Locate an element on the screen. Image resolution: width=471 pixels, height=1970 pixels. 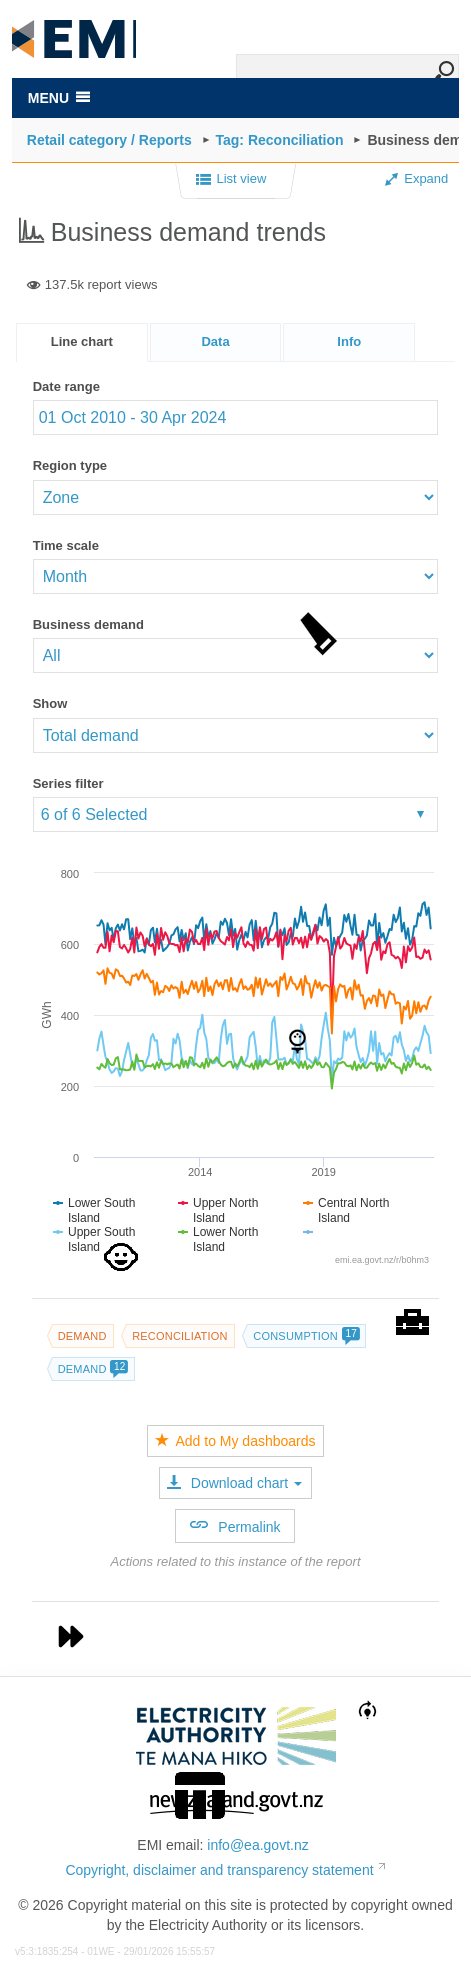
access golf-related features or scores is located at coordinates (297, 1041).